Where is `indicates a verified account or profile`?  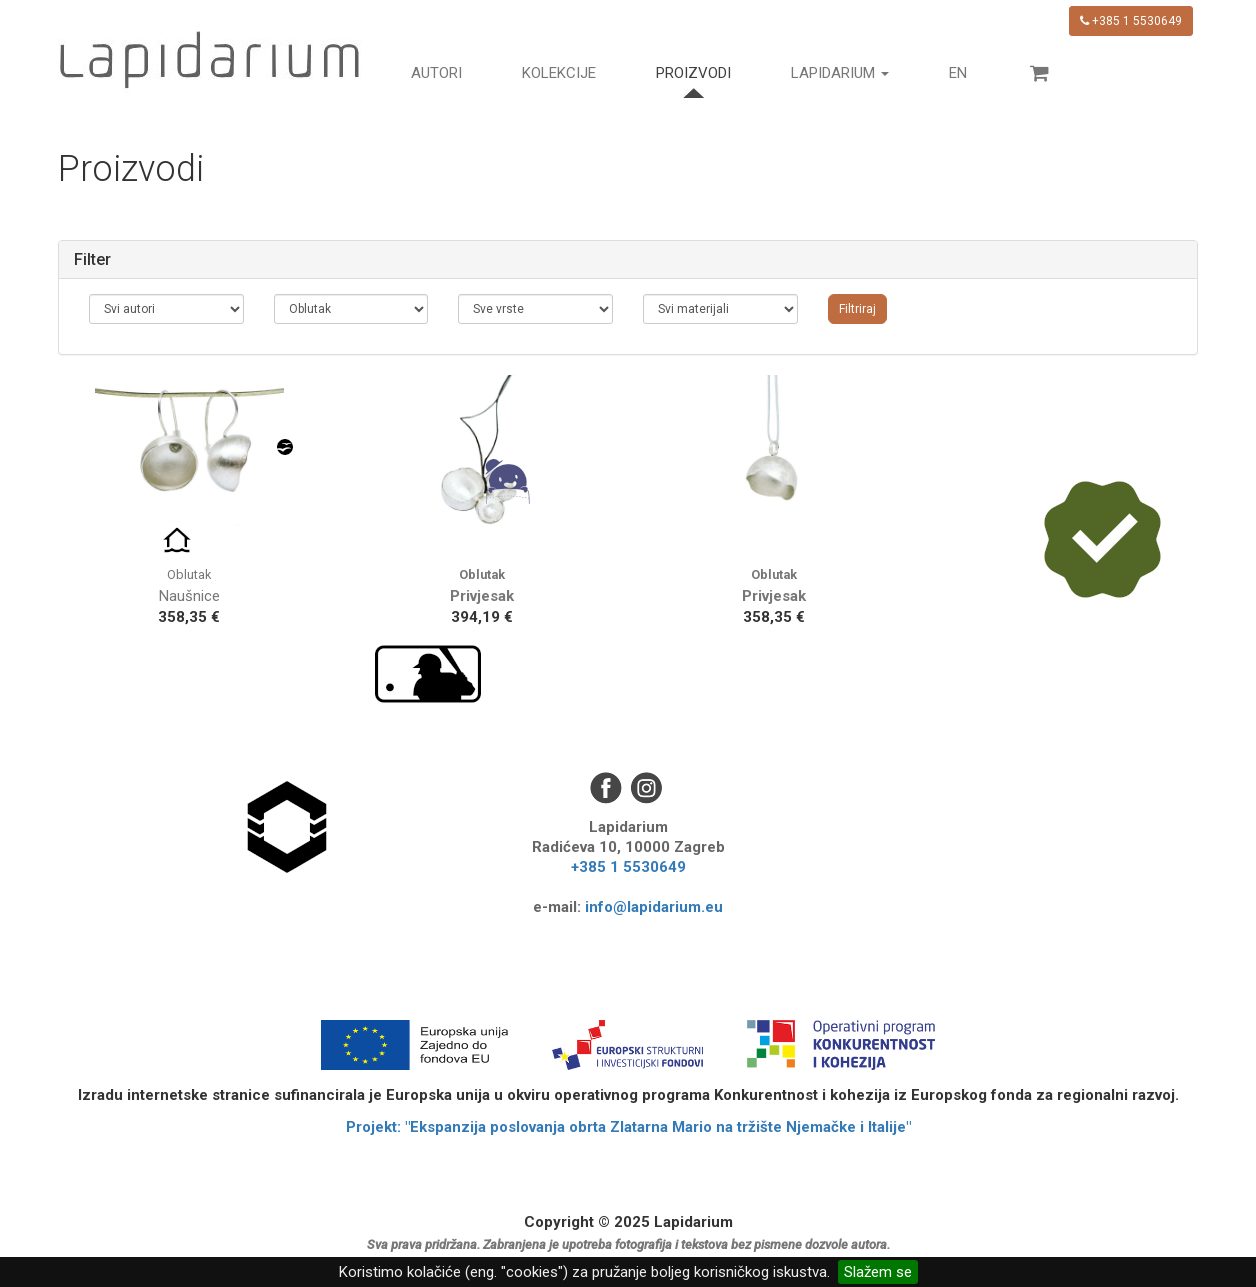
indicates a verified account or profile is located at coordinates (1102, 539).